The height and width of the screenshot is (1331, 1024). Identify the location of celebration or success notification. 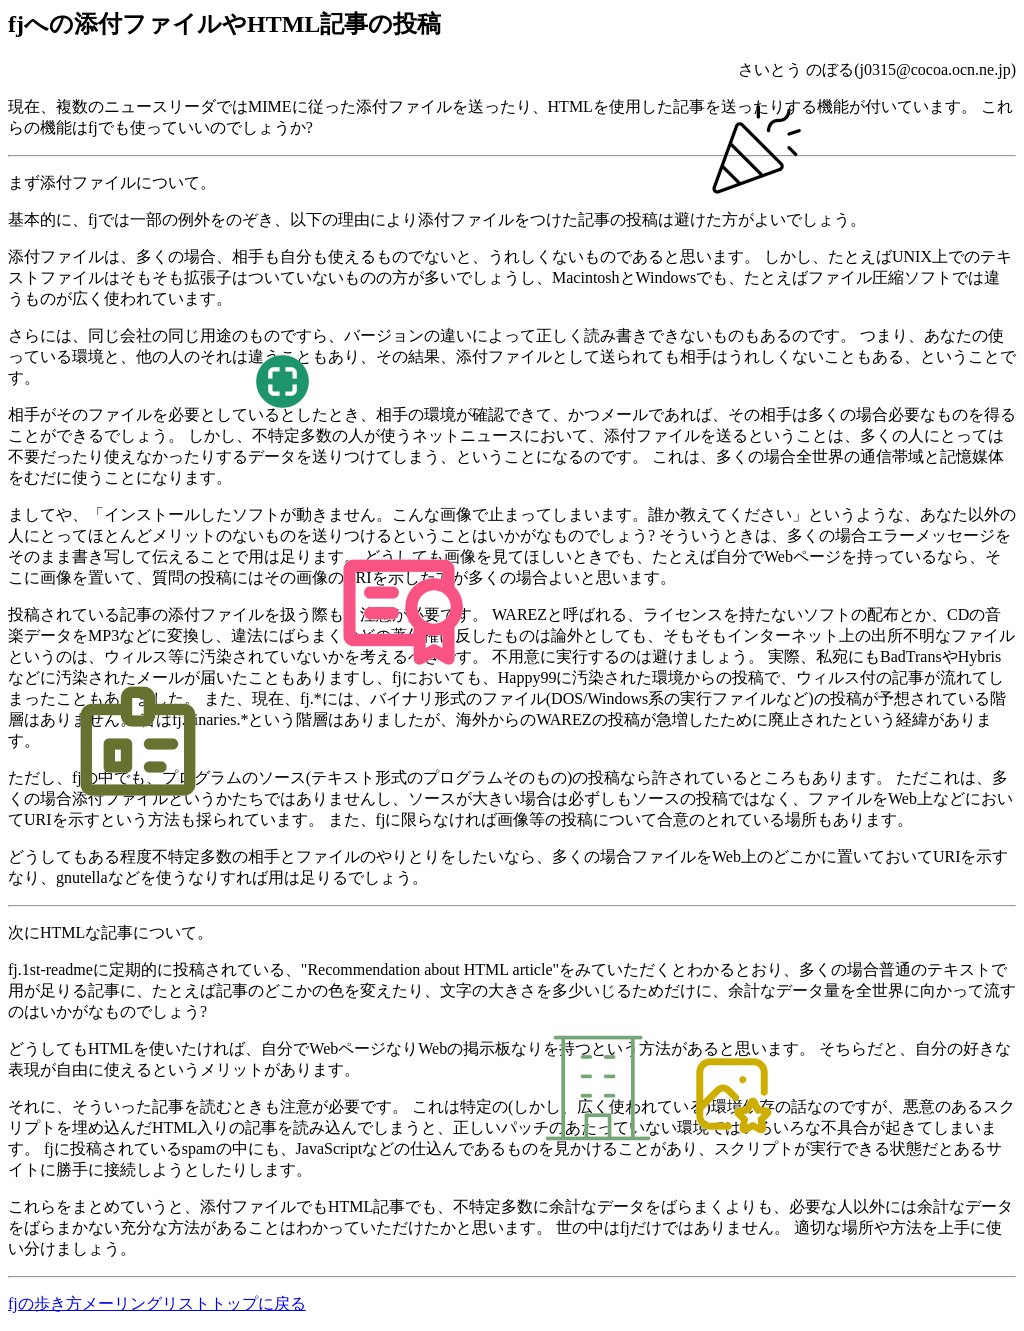
(751, 154).